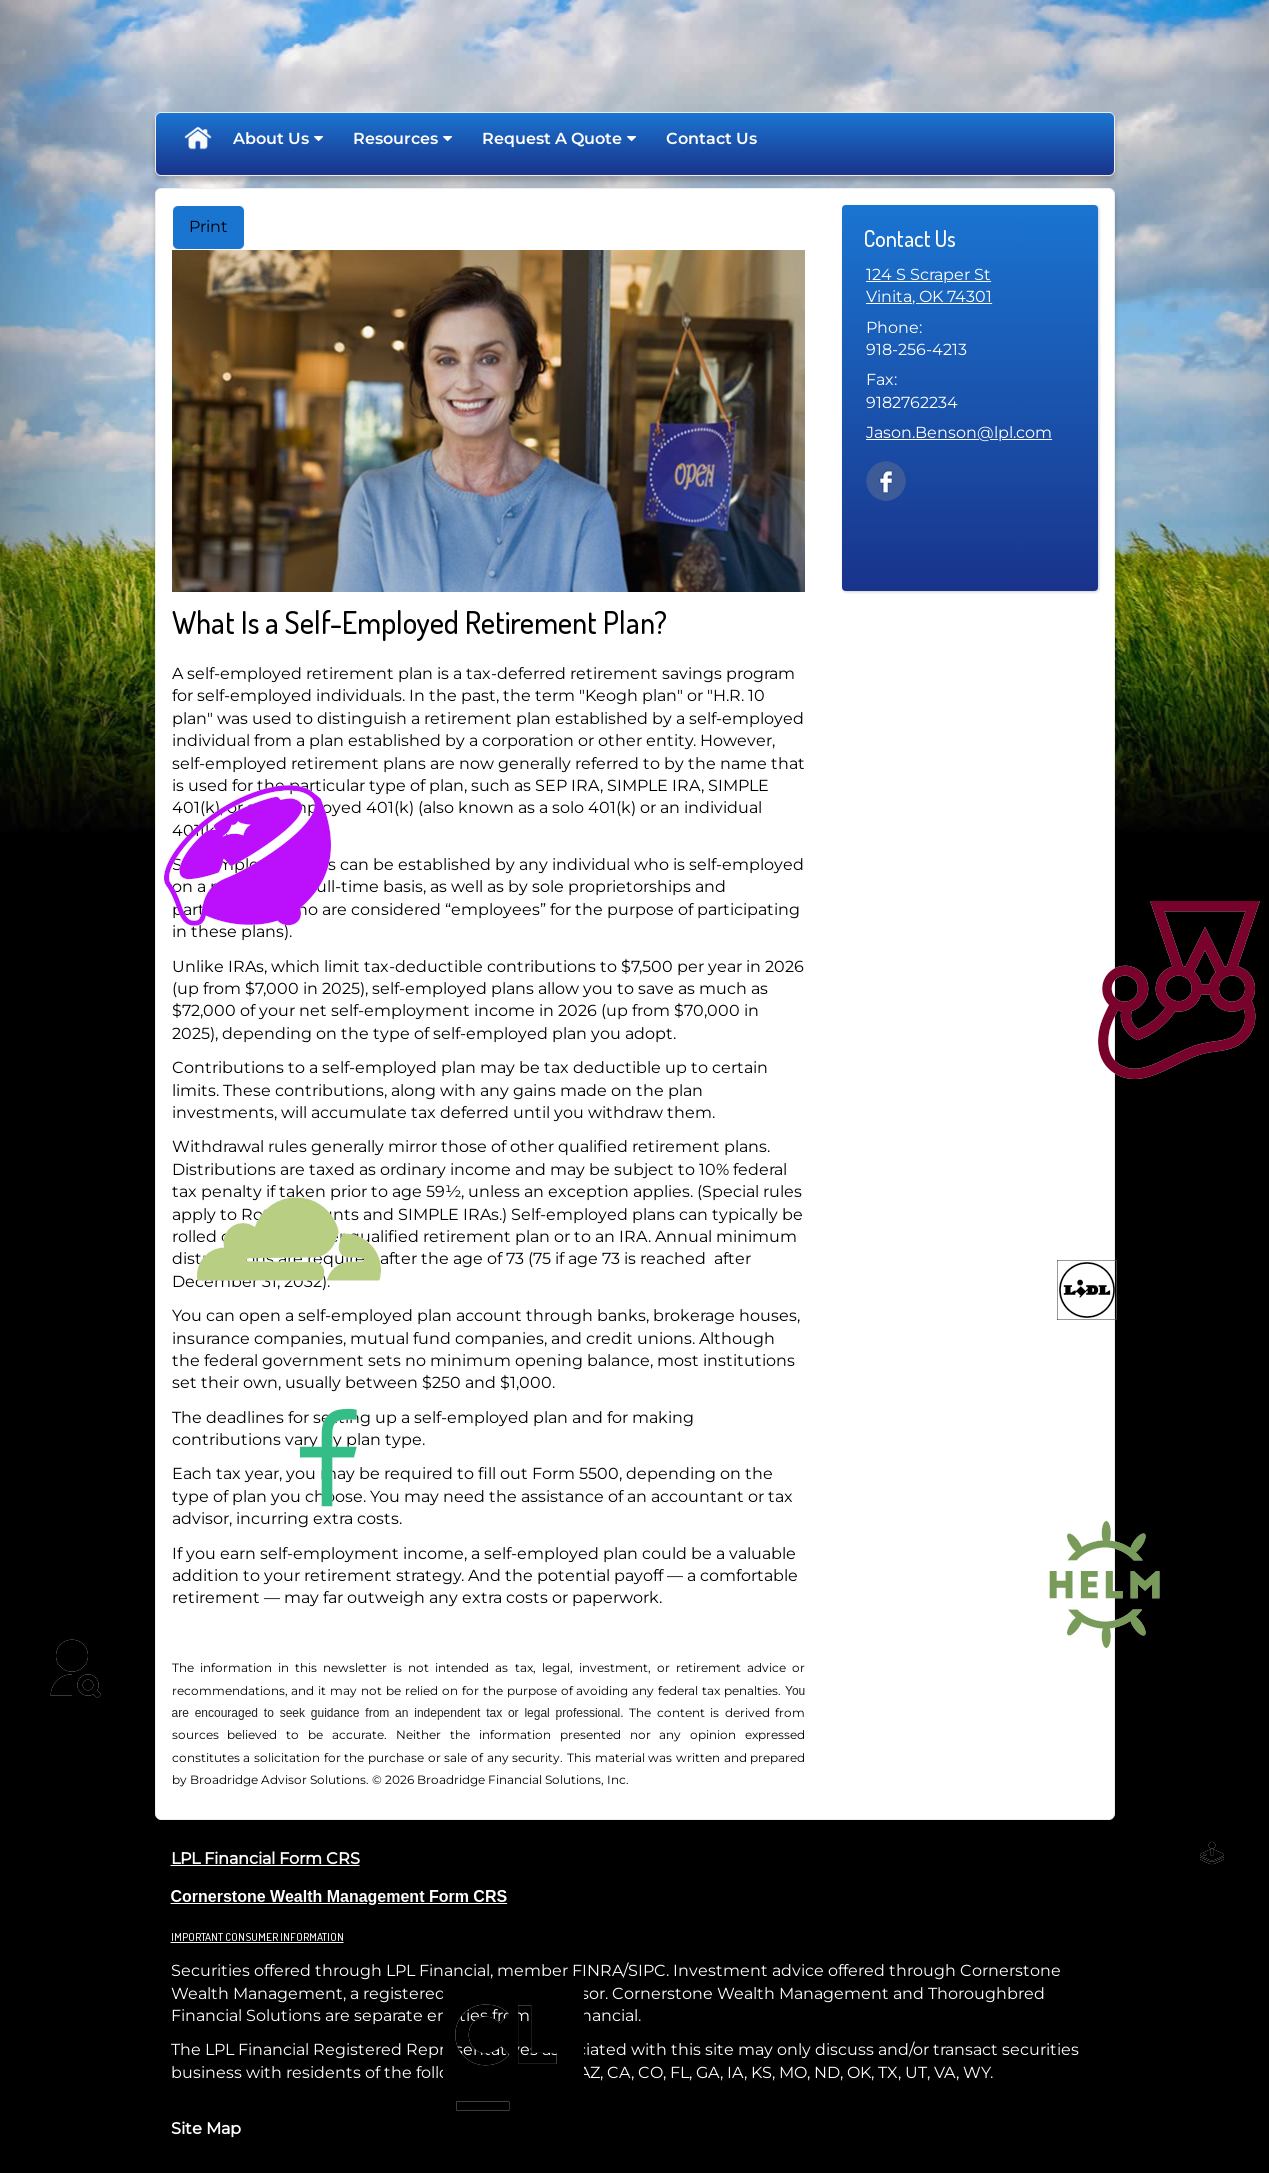 The width and height of the screenshot is (1269, 2173). What do you see at coordinates (1104, 1584) in the screenshot?
I see `helm logo - kubernetes package manager branding` at bounding box center [1104, 1584].